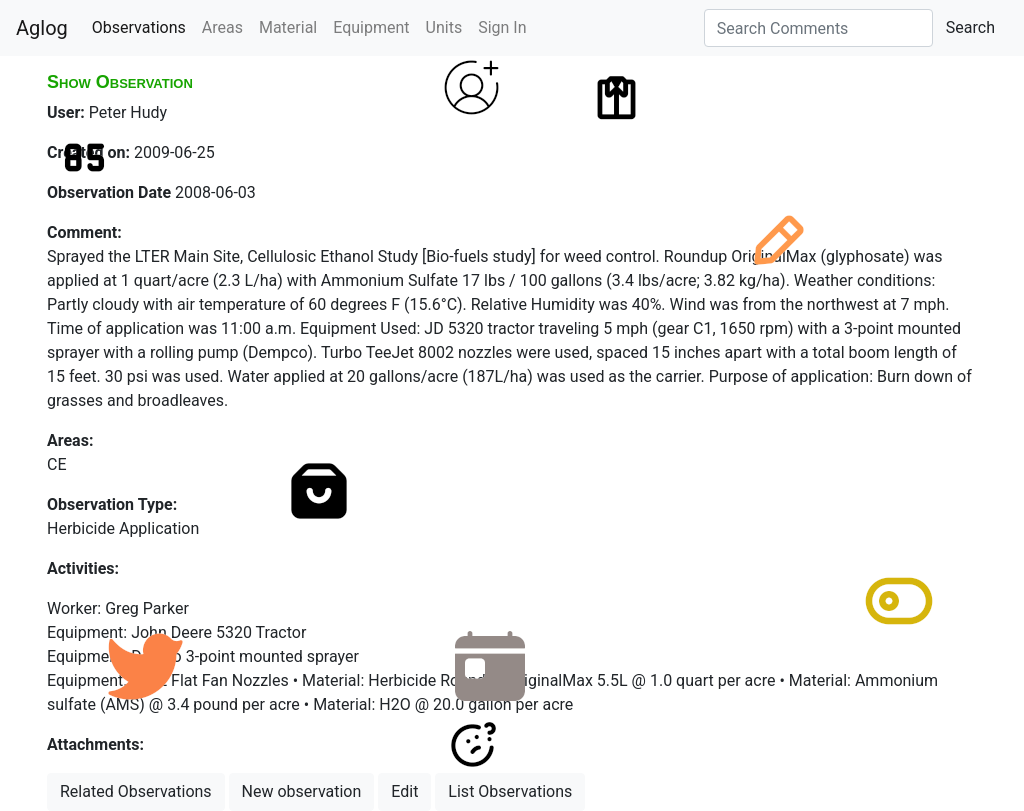  What do you see at coordinates (616, 98) in the screenshot?
I see `view folded laundry or clothing items` at bounding box center [616, 98].